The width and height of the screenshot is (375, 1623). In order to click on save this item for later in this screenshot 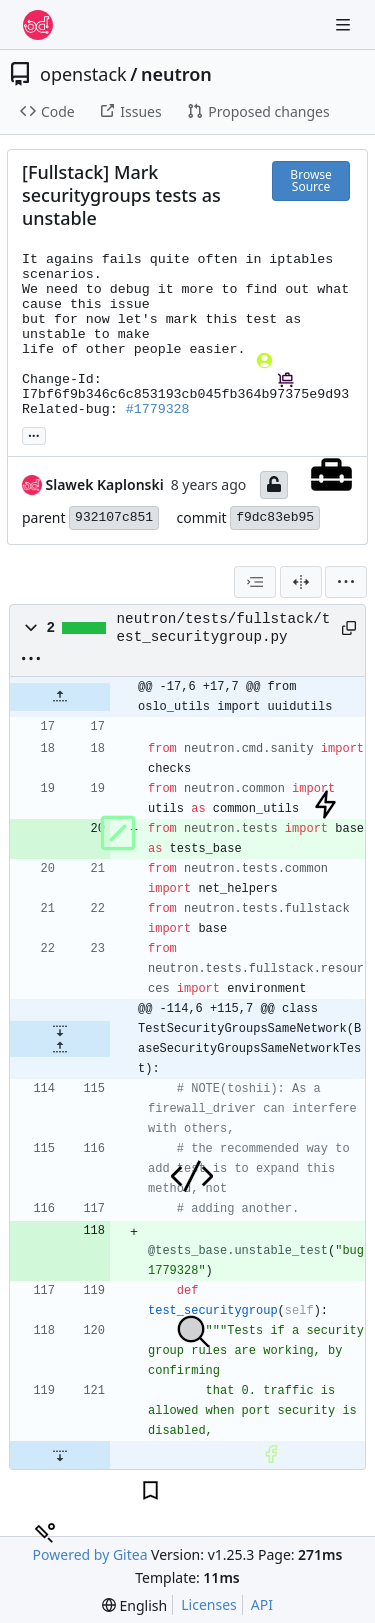, I will do `click(150, 1490)`.